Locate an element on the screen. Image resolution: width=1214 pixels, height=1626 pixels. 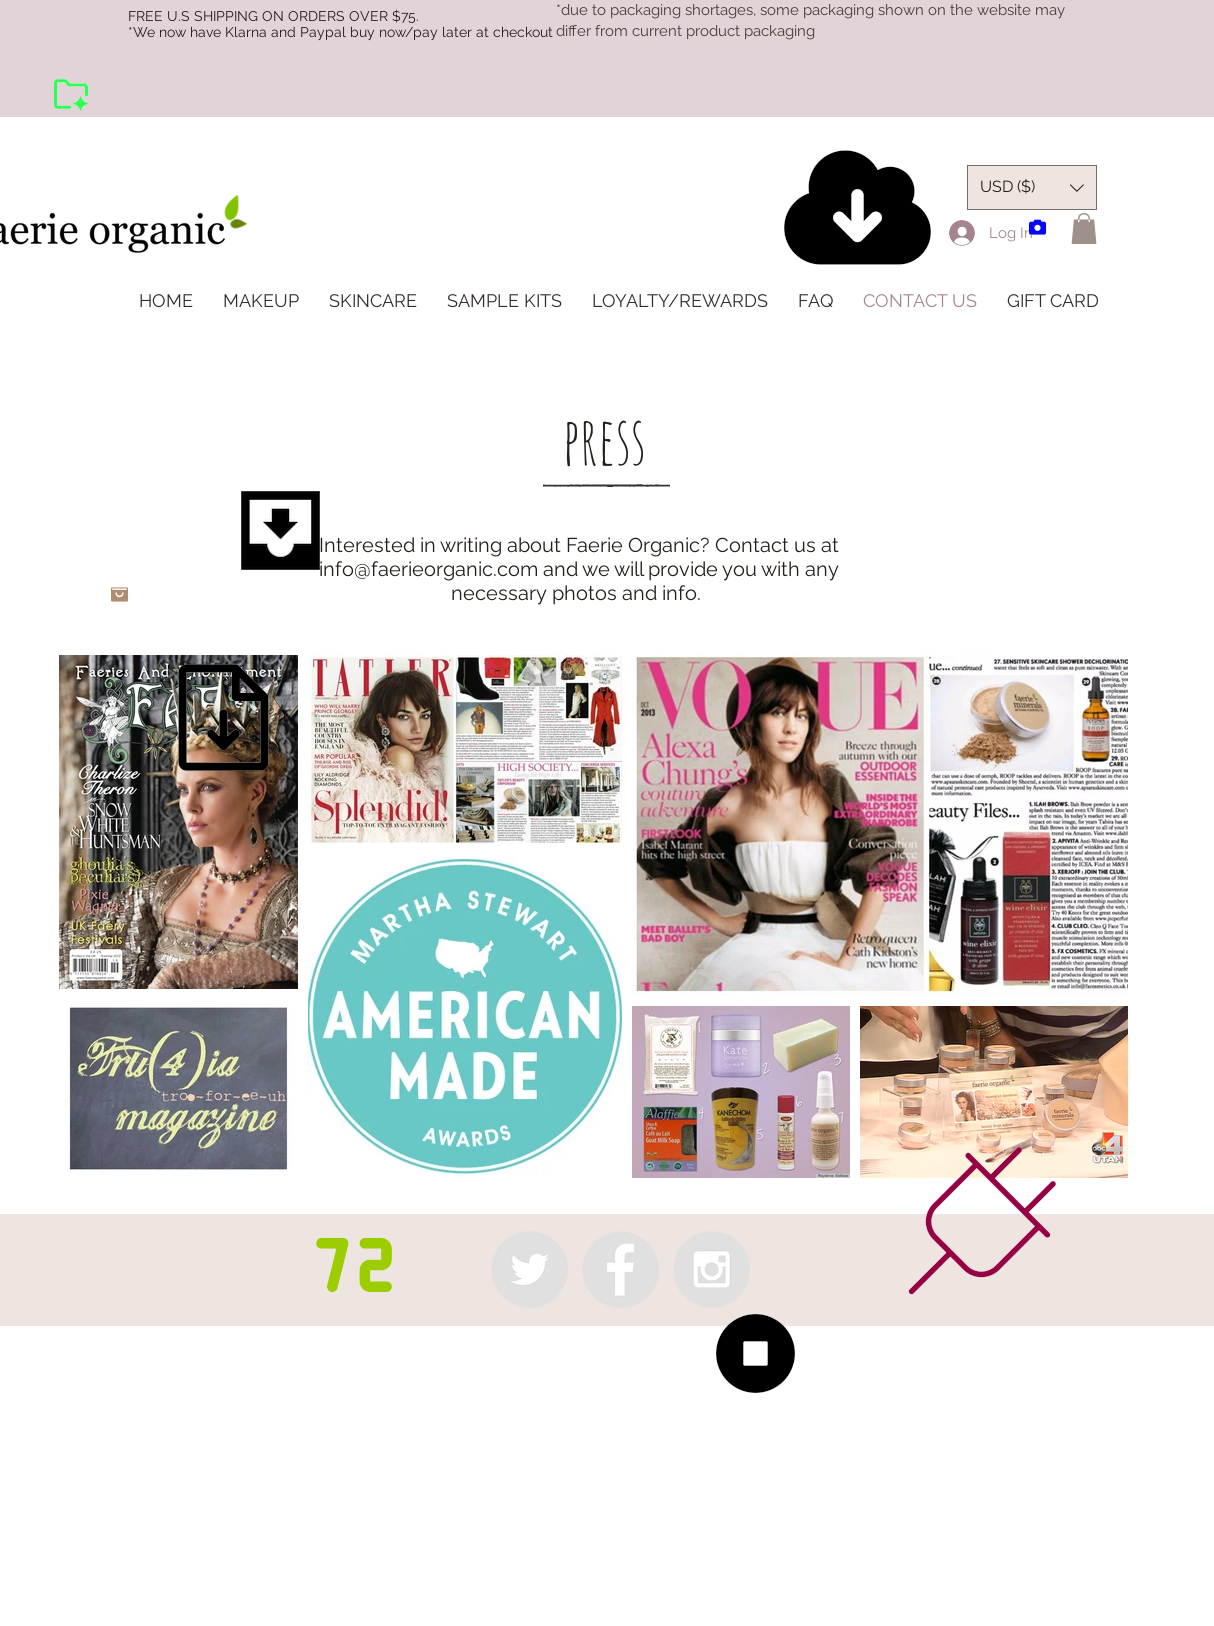
indicates item number 72 in a list or sequence is located at coordinates (354, 1265).